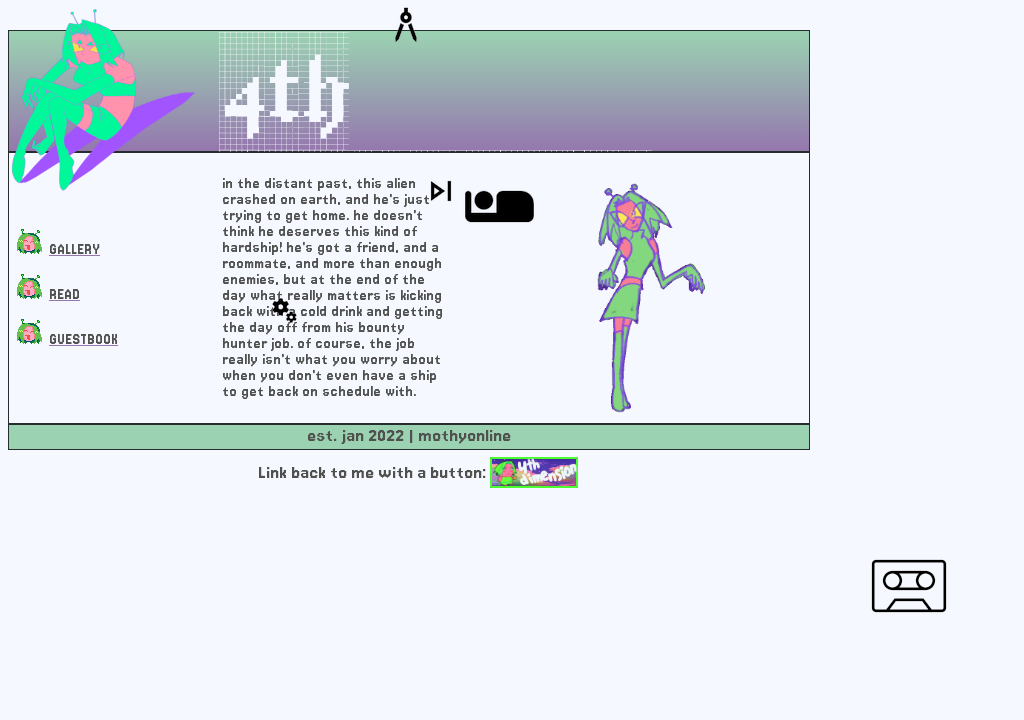 The width and height of the screenshot is (1024, 720). What do you see at coordinates (284, 310) in the screenshot?
I see `access settings or configuration options` at bounding box center [284, 310].